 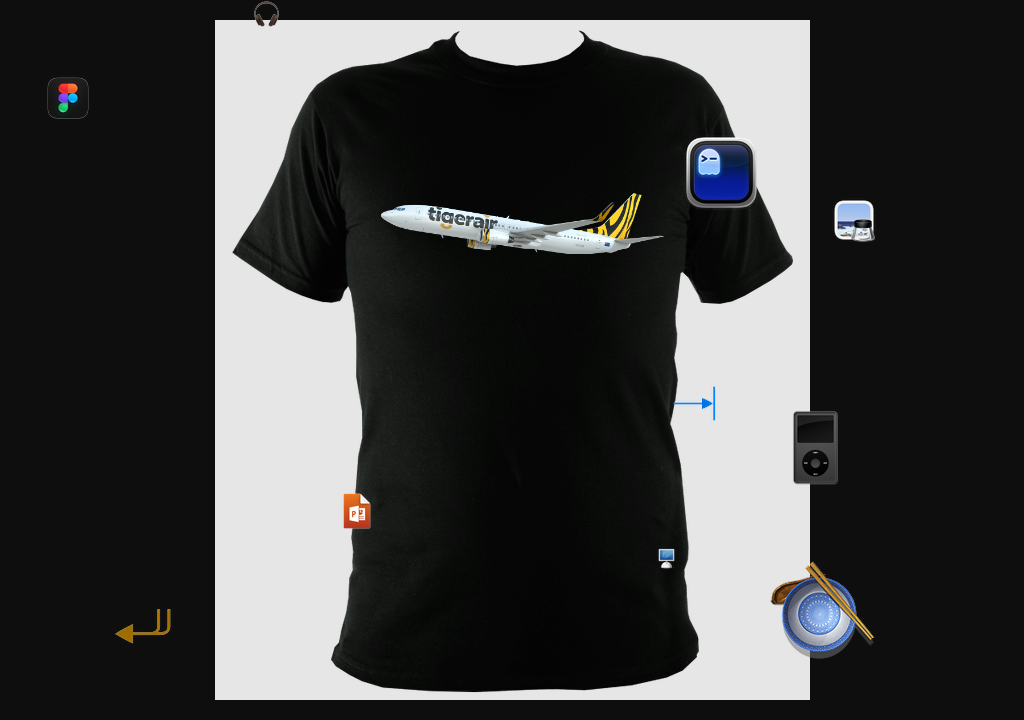 I want to click on open figma design application, so click(x=68, y=98).